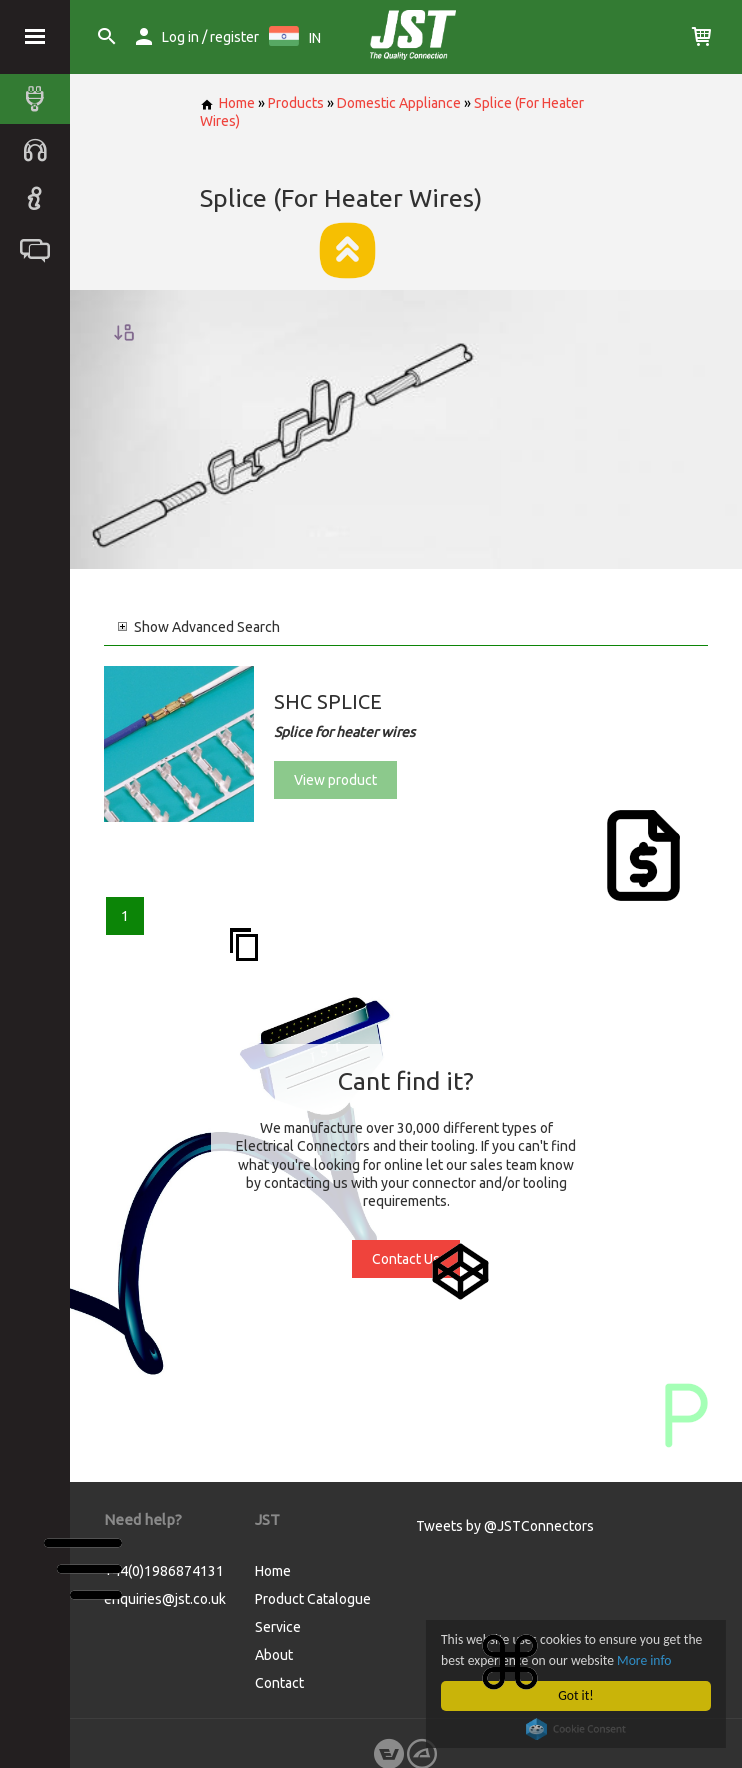  I want to click on copy to clipboard, so click(245, 945).